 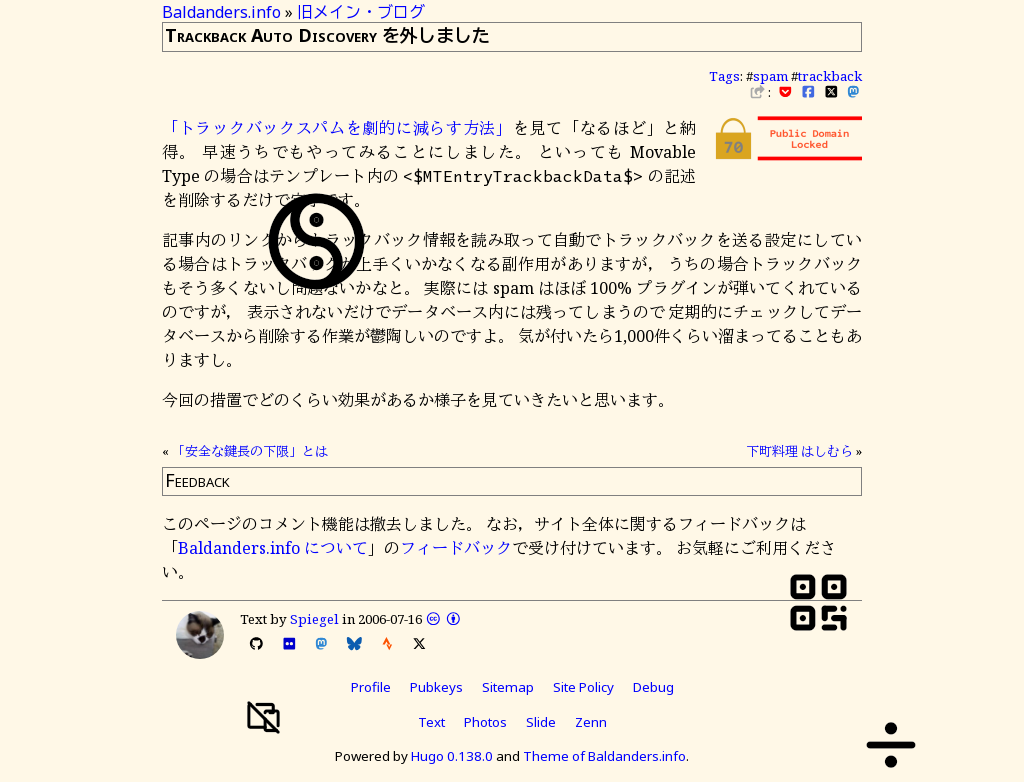 What do you see at coordinates (316, 241) in the screenshot?
I see `toggle balance or harmony mode` at bounding box center [316, 241].